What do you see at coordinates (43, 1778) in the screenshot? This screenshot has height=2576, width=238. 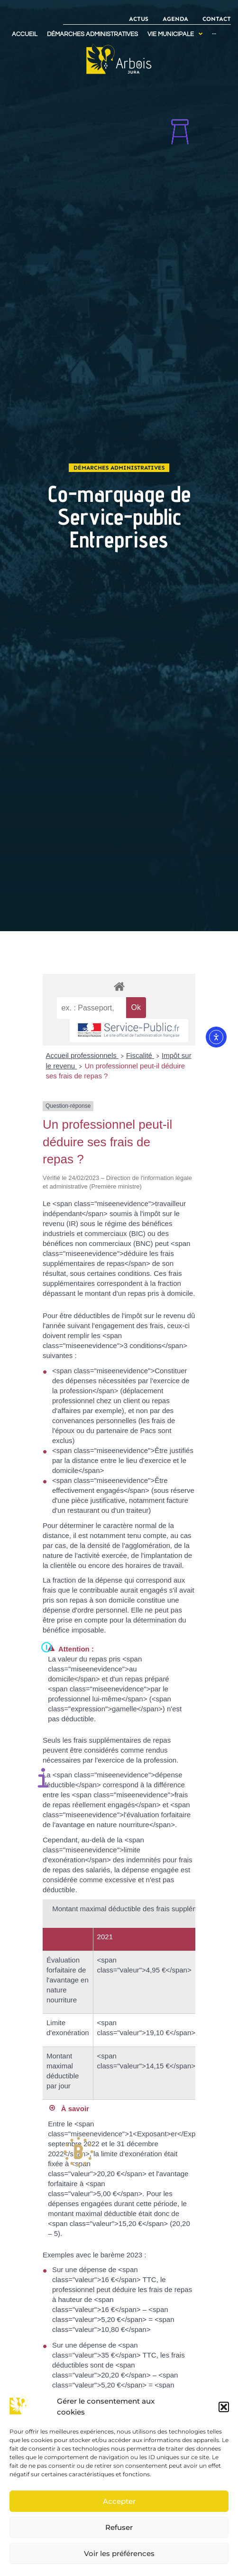 I see `view more information or details` at bounding box center [43, 1778].